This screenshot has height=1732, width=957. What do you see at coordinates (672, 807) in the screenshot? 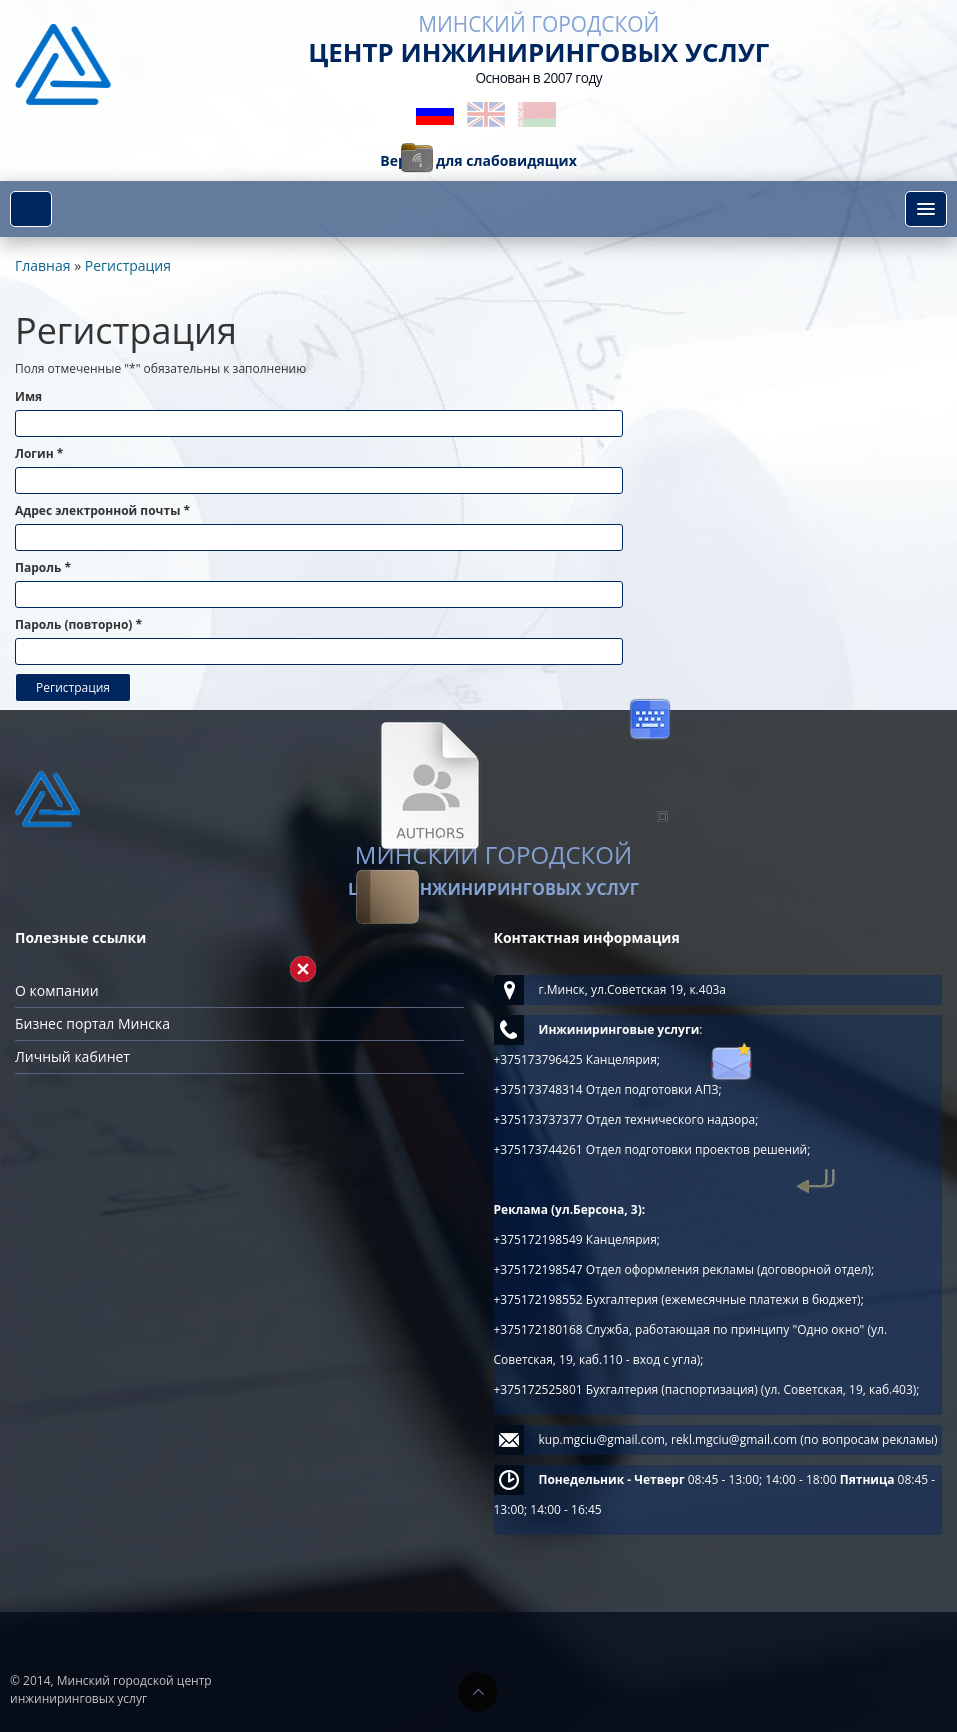
I see `stop or halt current media playback` at bounding box center [672, 807].